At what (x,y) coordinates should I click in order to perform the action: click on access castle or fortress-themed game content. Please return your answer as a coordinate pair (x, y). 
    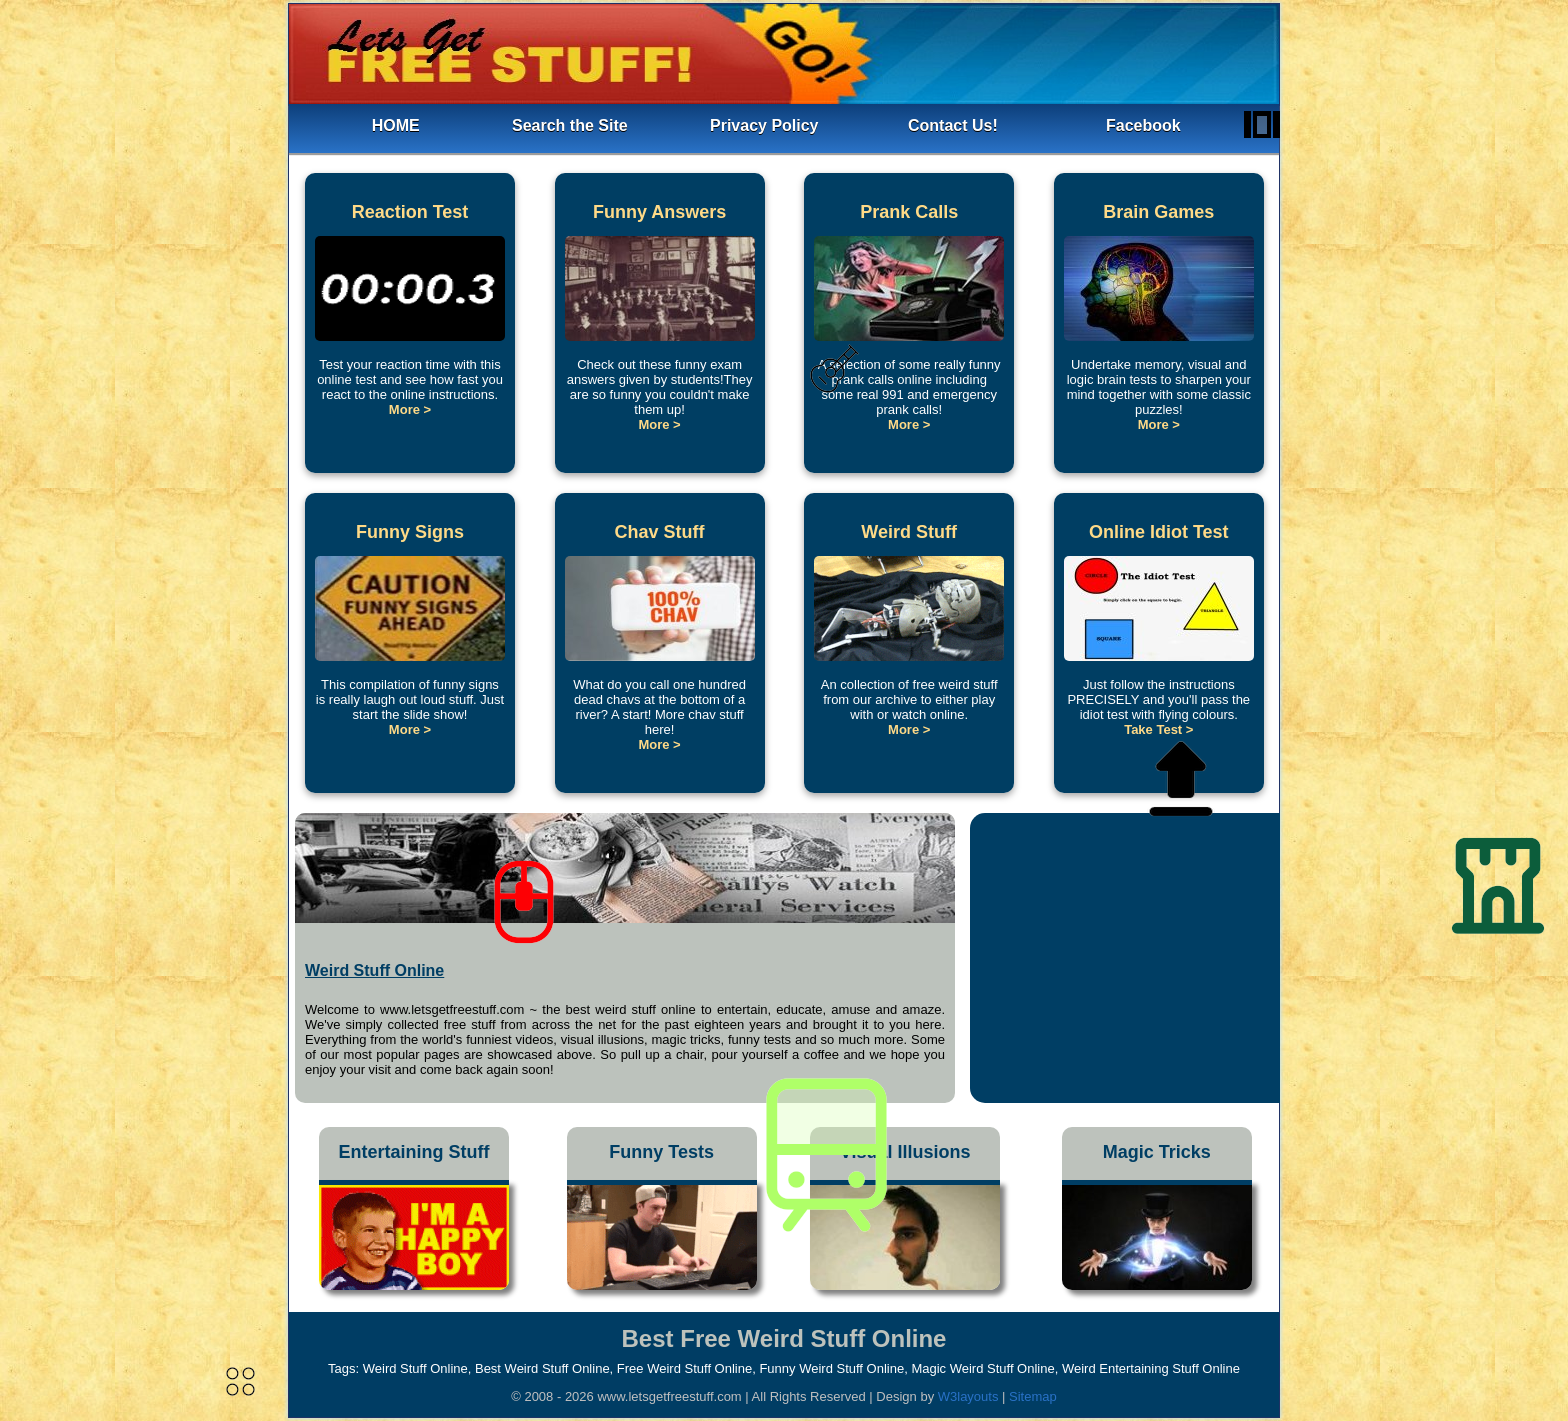
    Looking at the image, I should click on (1498, 884).